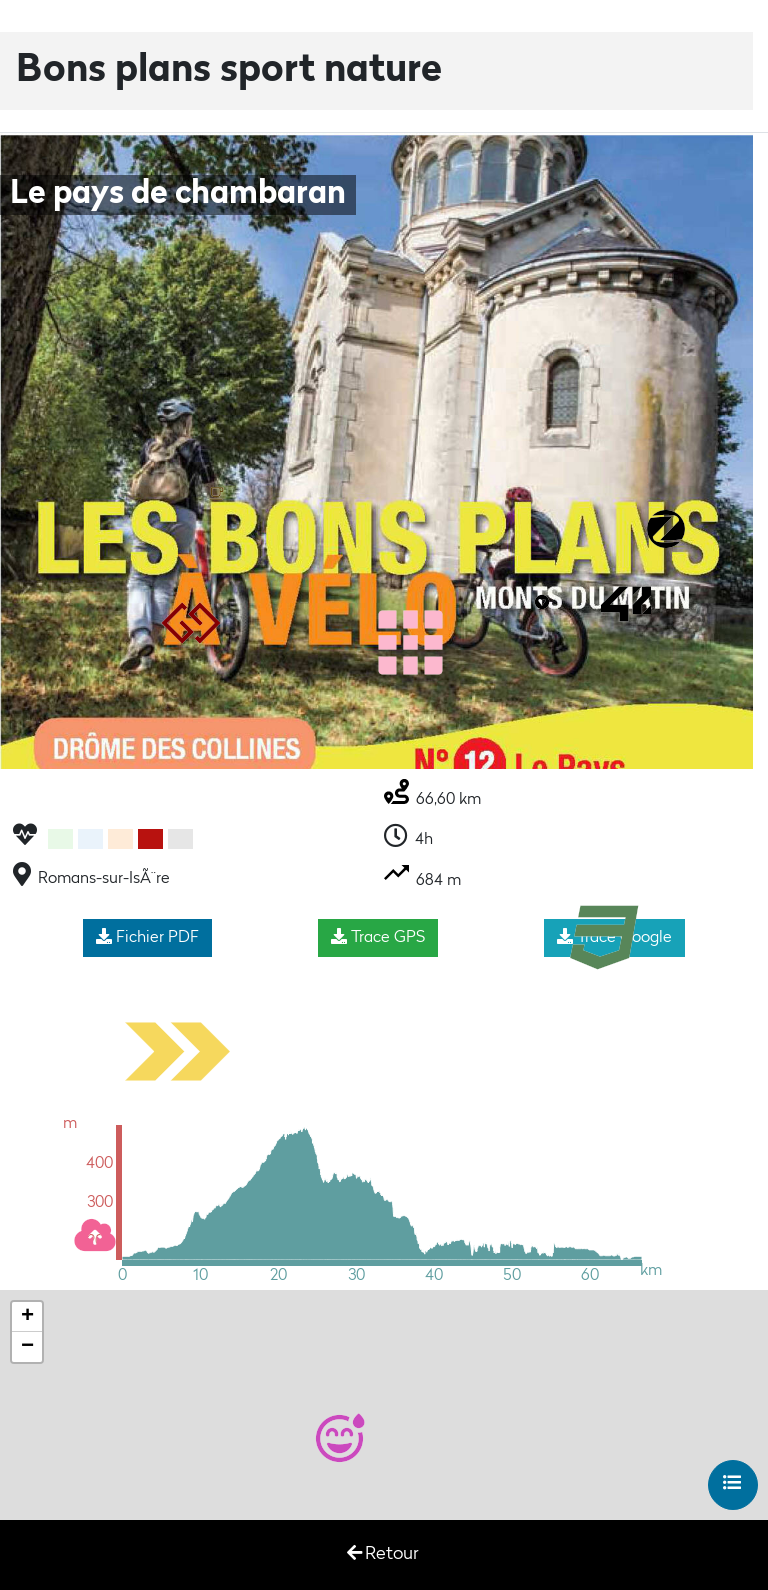 The image size is (768, 1590). Describe the element at coordinates (606, 937) in the screenshot. I see `css3 logo` at that location.